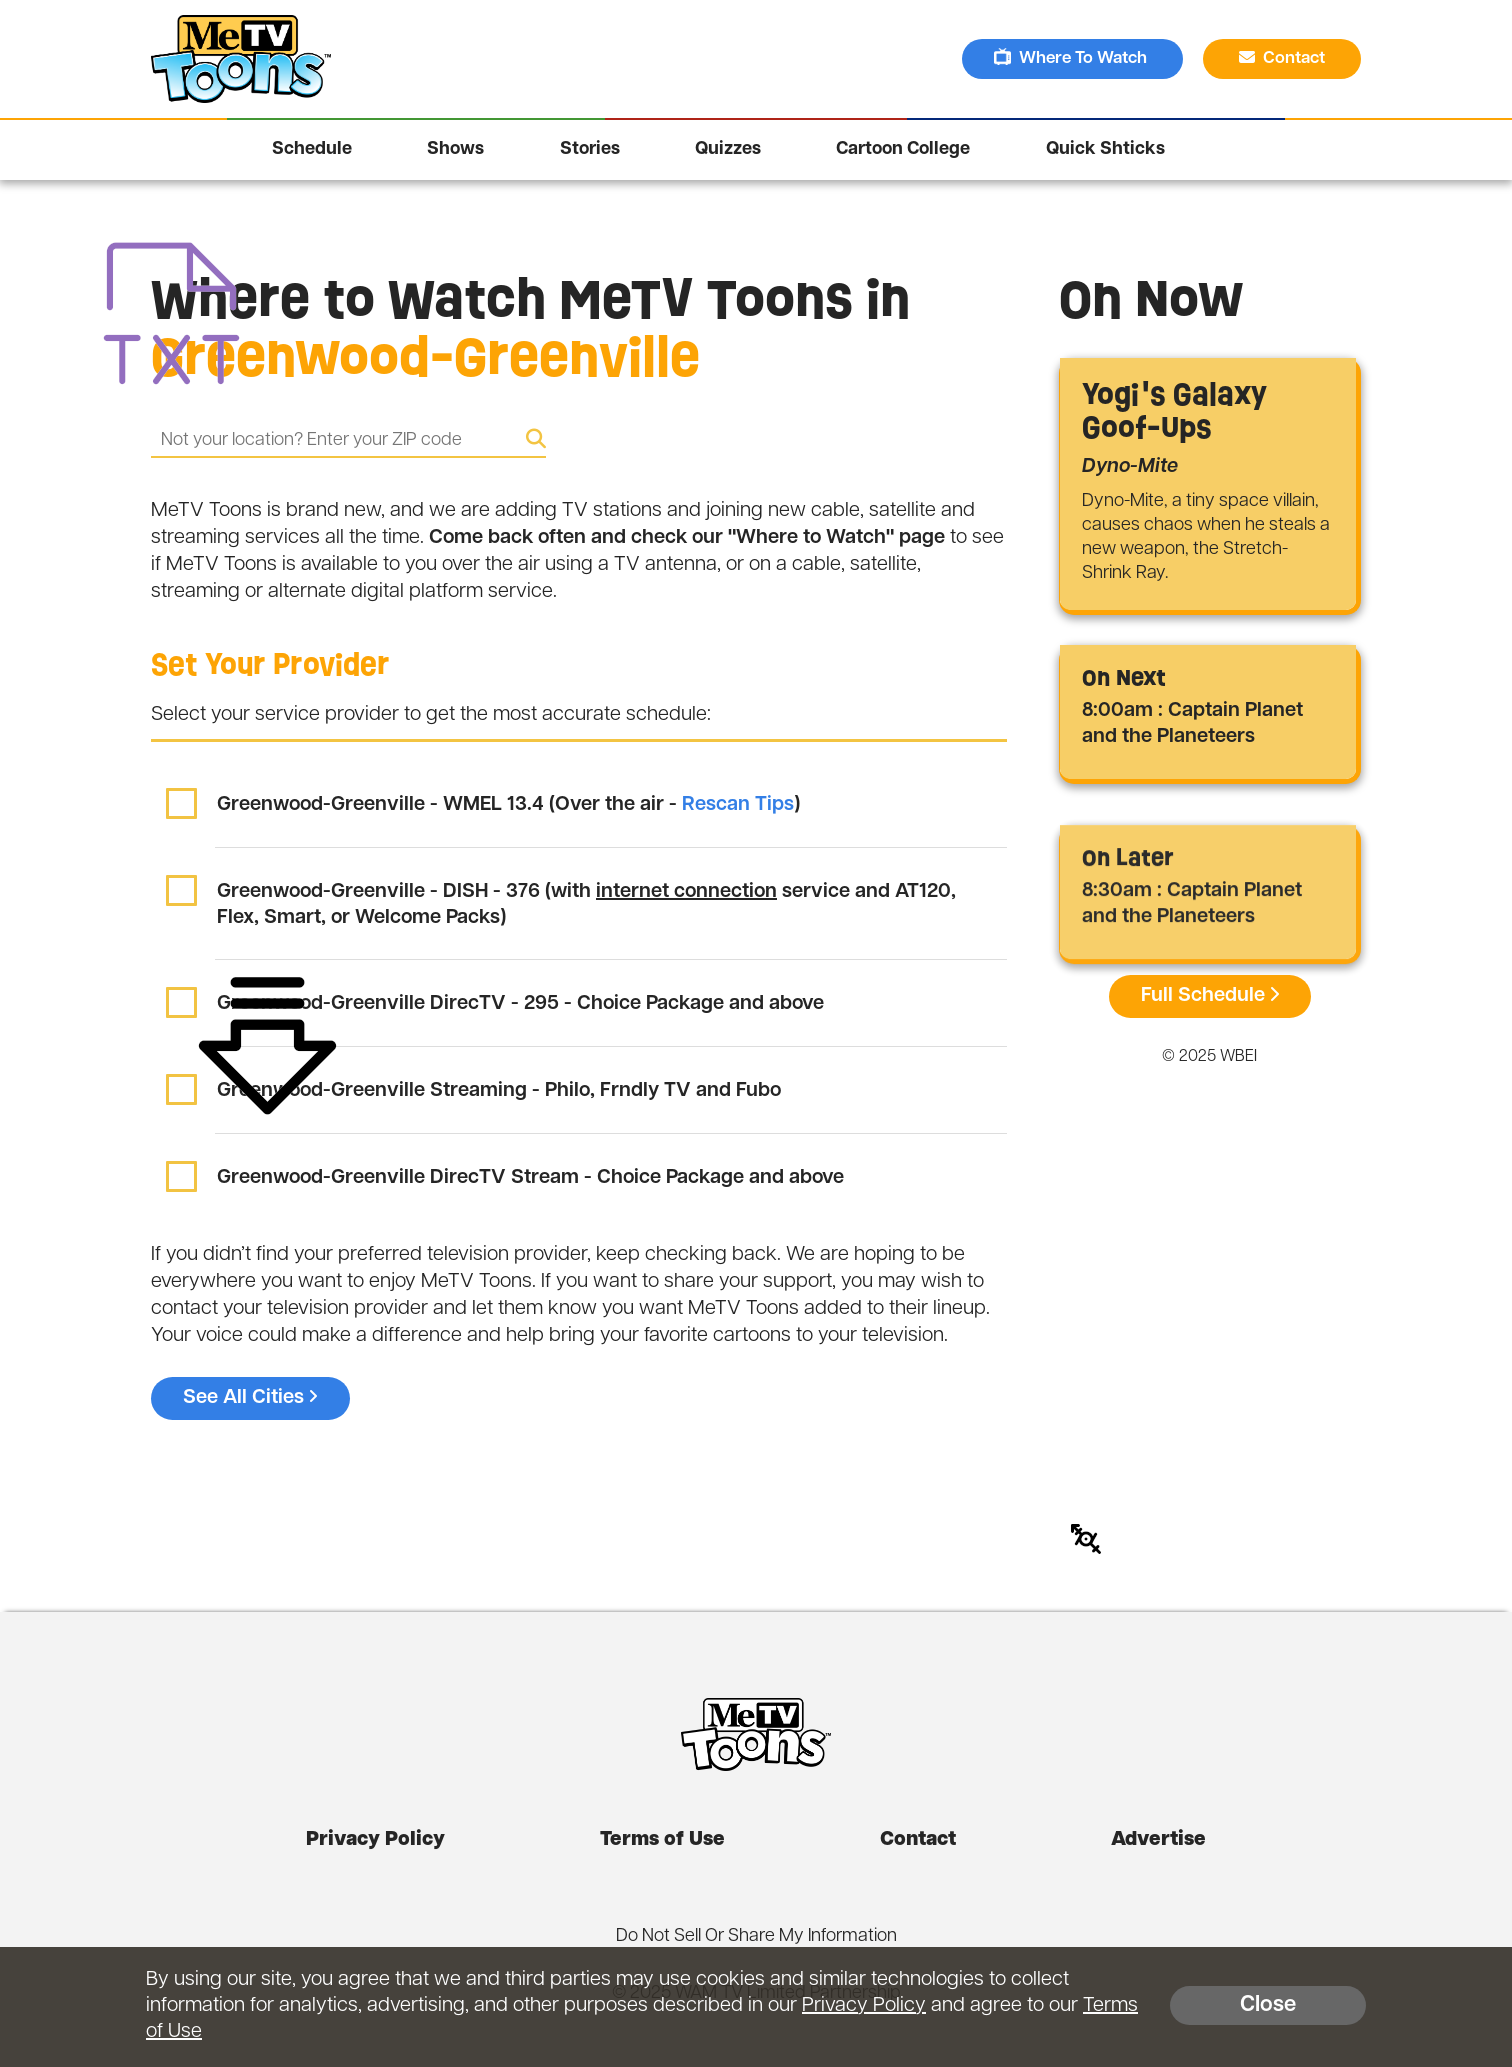 The image size is (1512, 2067). Describe the element at coordinates (267, 1040) in the screenshot. I see `download file or content` at that location.